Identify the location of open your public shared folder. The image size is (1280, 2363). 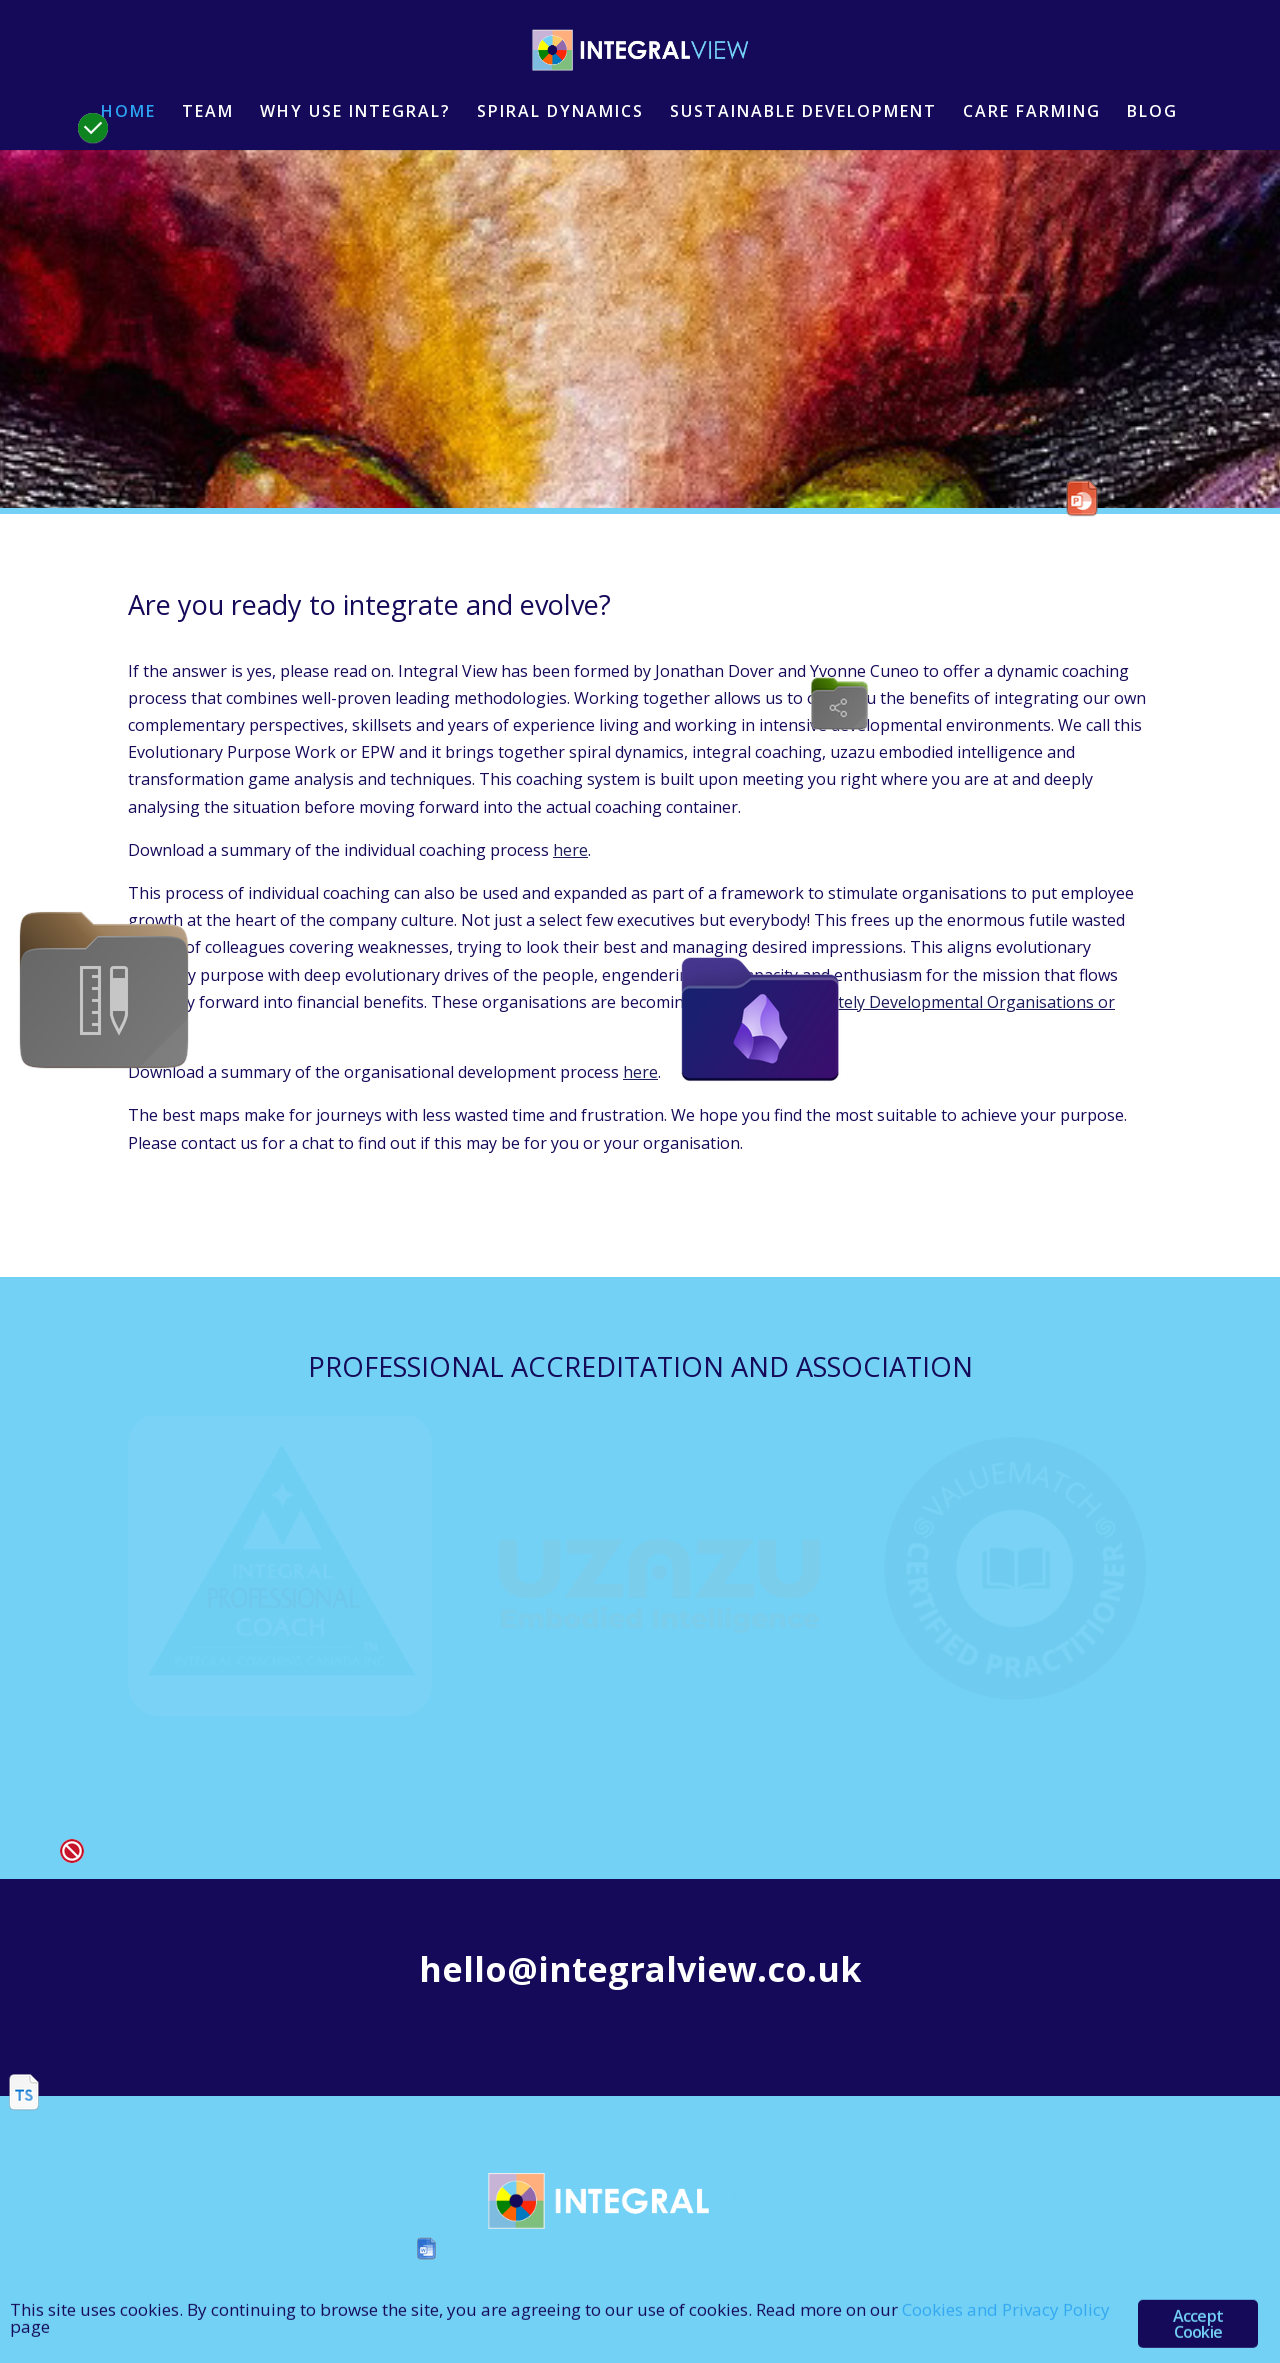
(839, 703).